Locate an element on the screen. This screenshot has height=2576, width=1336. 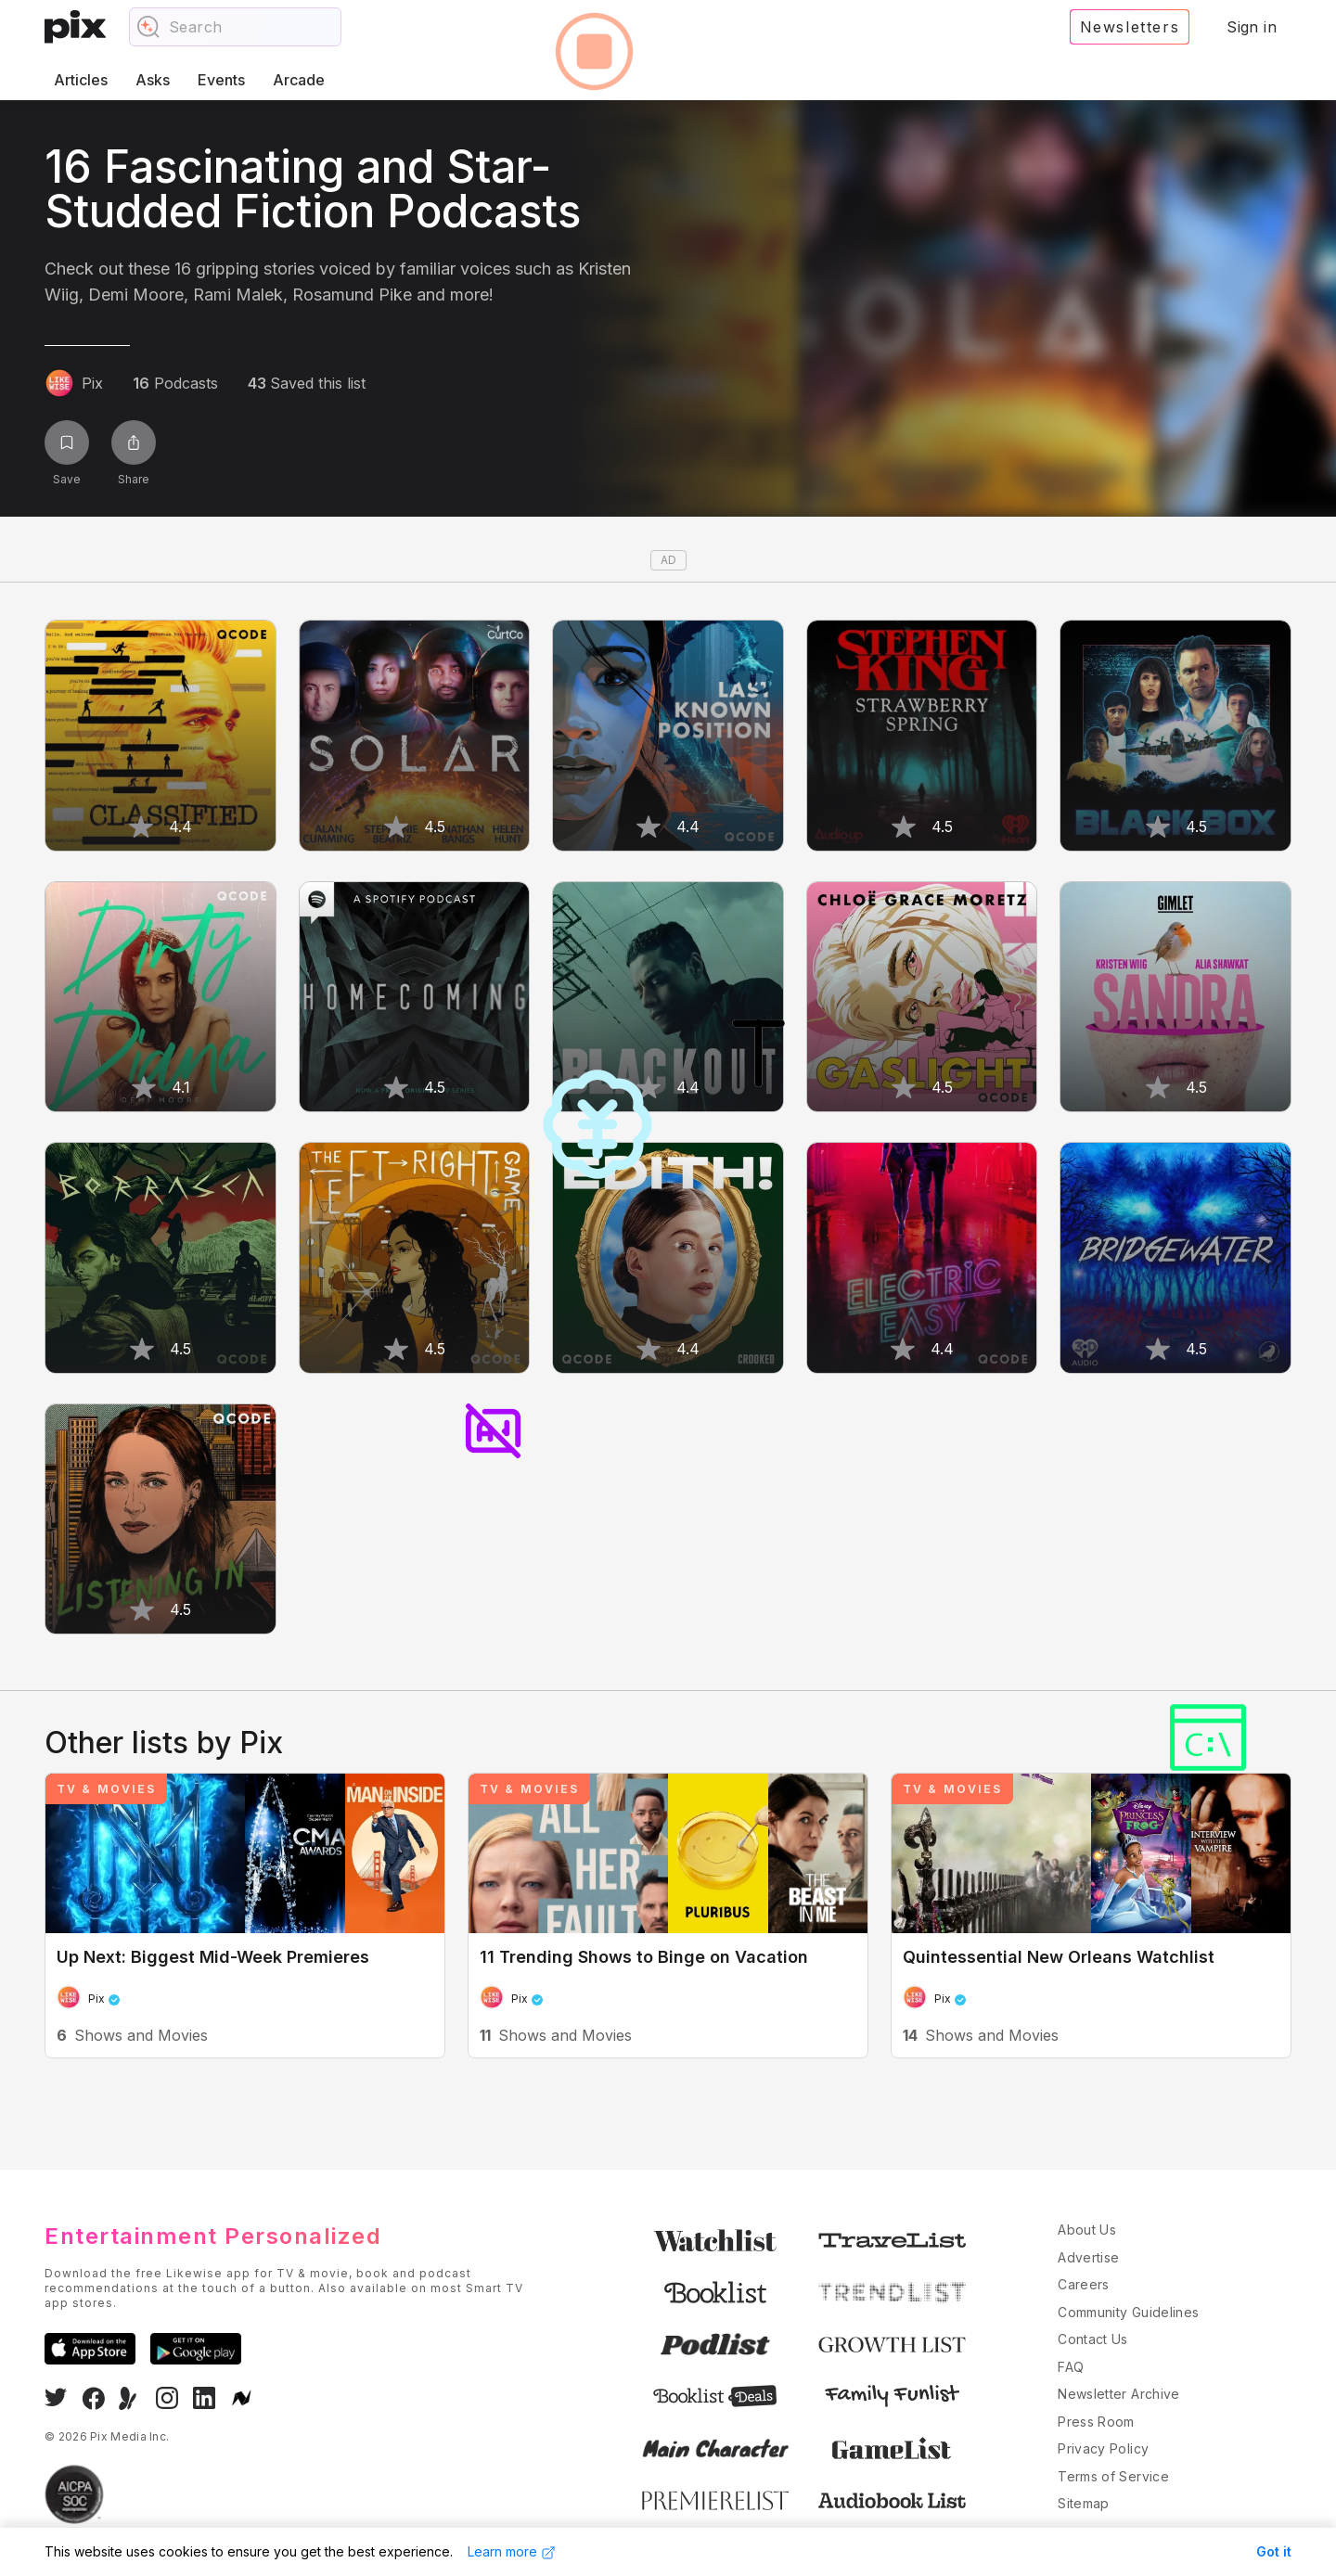
stop or halt a current process is located at coordinates (594, 51).